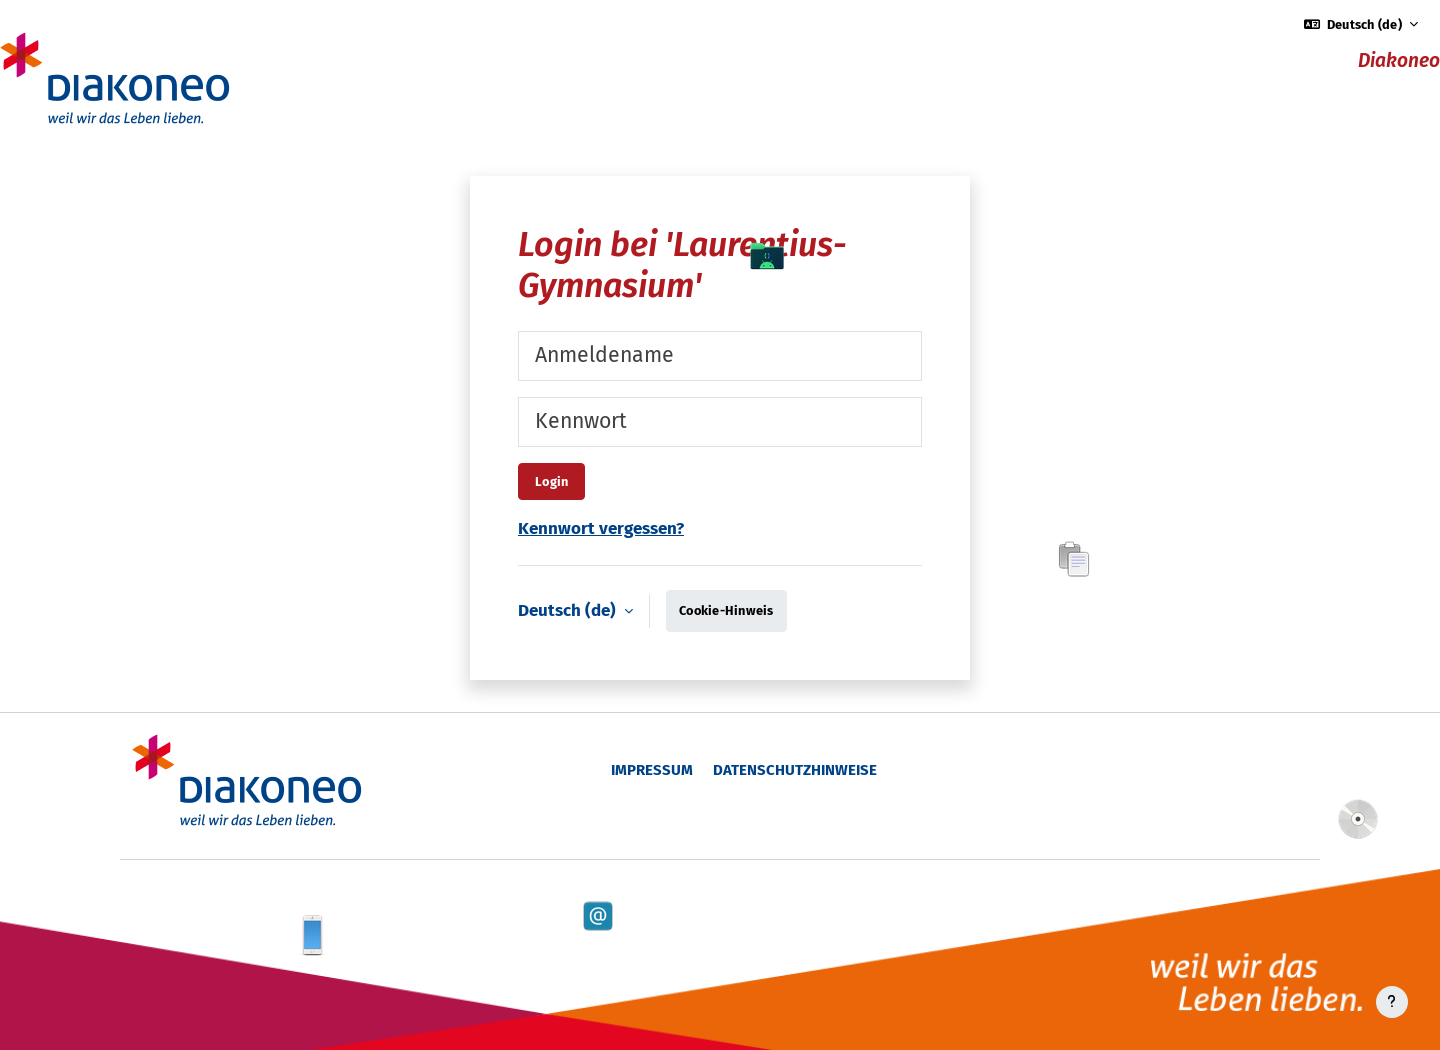 This screenshot has width=1440, height=1050. What do you see at coordinates (598, 916) in the screenshot?
I see `access online accounts settings` at bounding box center [598, 916].